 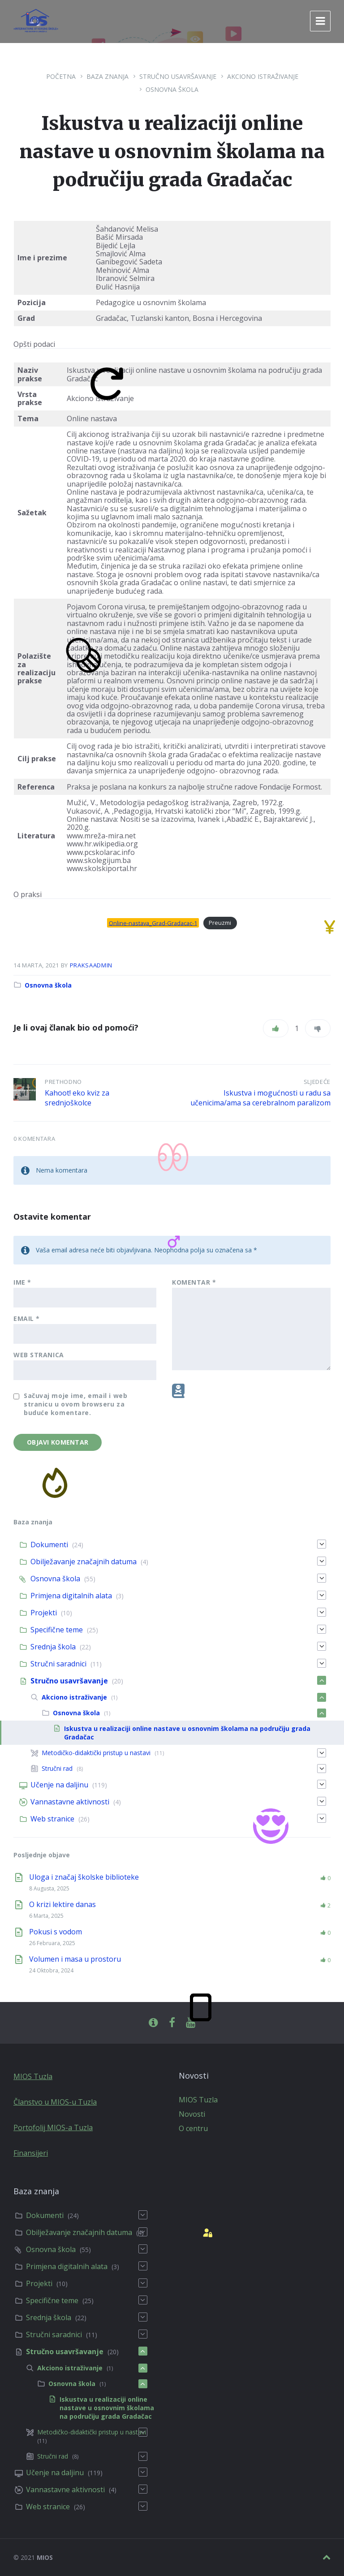 I want to click on access dark mode or spooky theme settings, so click(x=178, y=1391).